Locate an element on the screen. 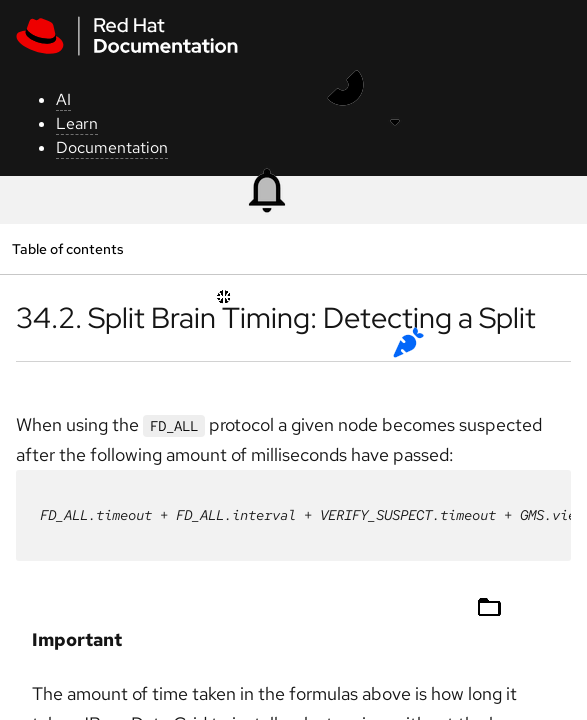 The image size is (587, 720). open or access a folder is located at coordinates (489, 607).